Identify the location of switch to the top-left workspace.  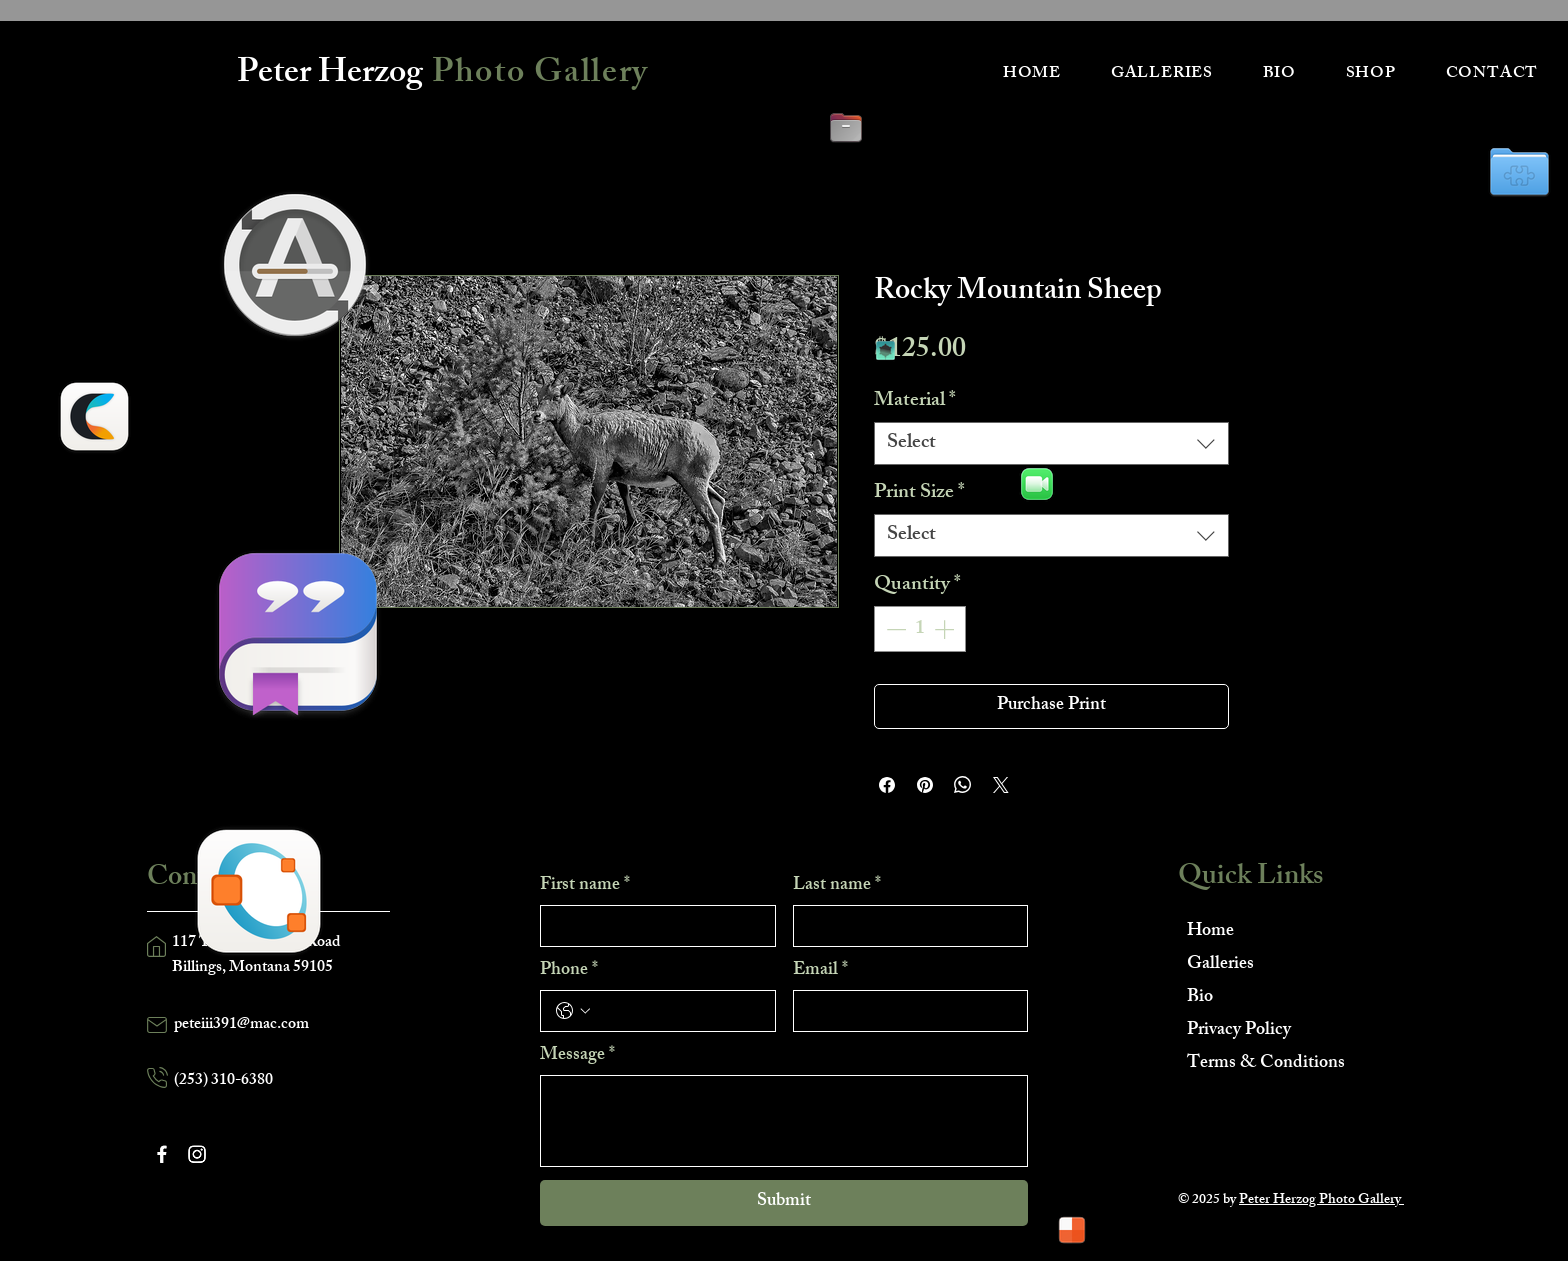
(1072, 1230).